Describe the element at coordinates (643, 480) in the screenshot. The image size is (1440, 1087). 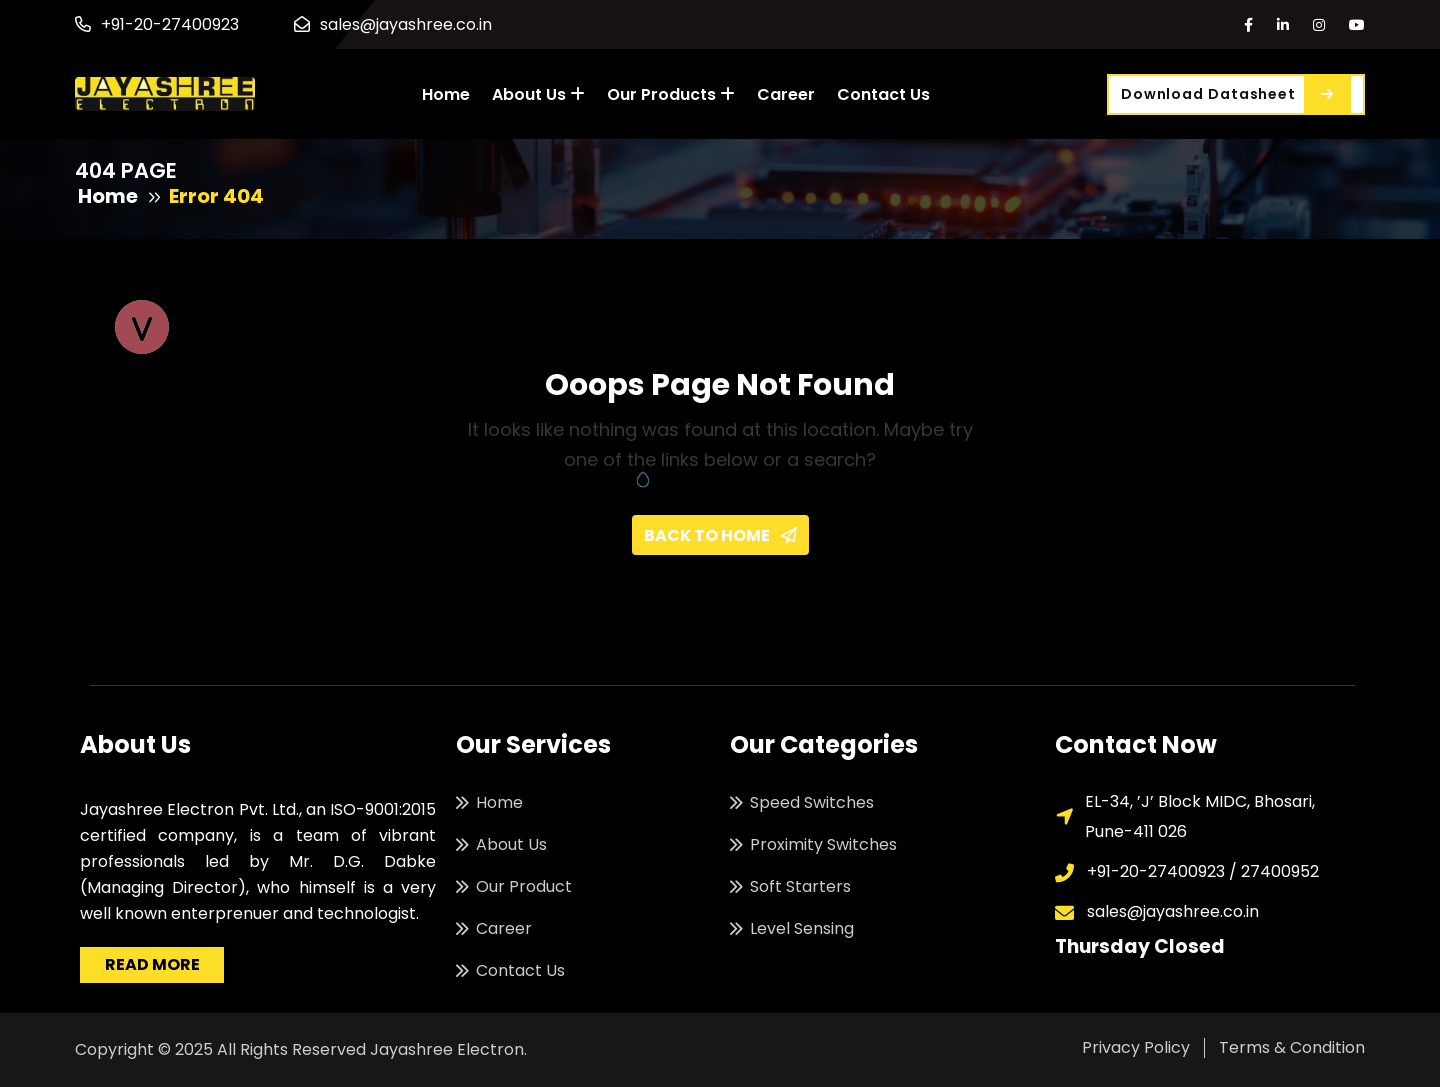
I see `indicates water or liquid-related settings` at that location.